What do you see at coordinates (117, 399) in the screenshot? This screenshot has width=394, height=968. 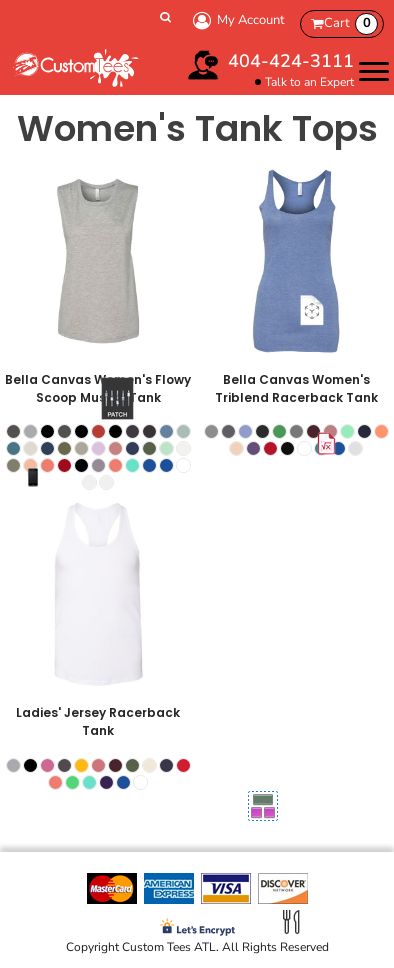 I see `open patch settings in GarageBand` at bounding box center [117, 399].